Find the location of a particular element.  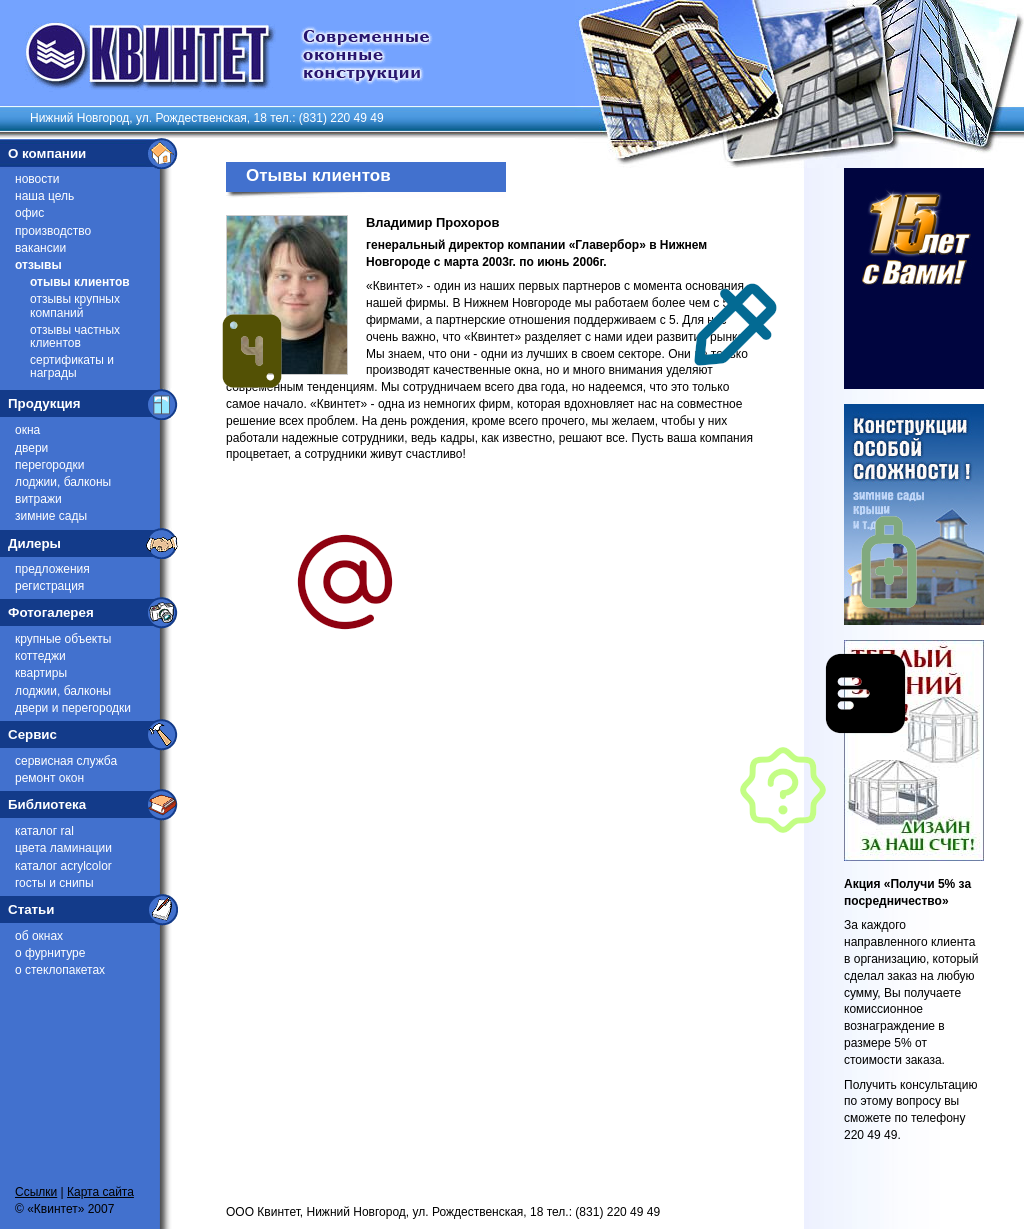

access help or FAQ section is located at coordinates (783, 790).